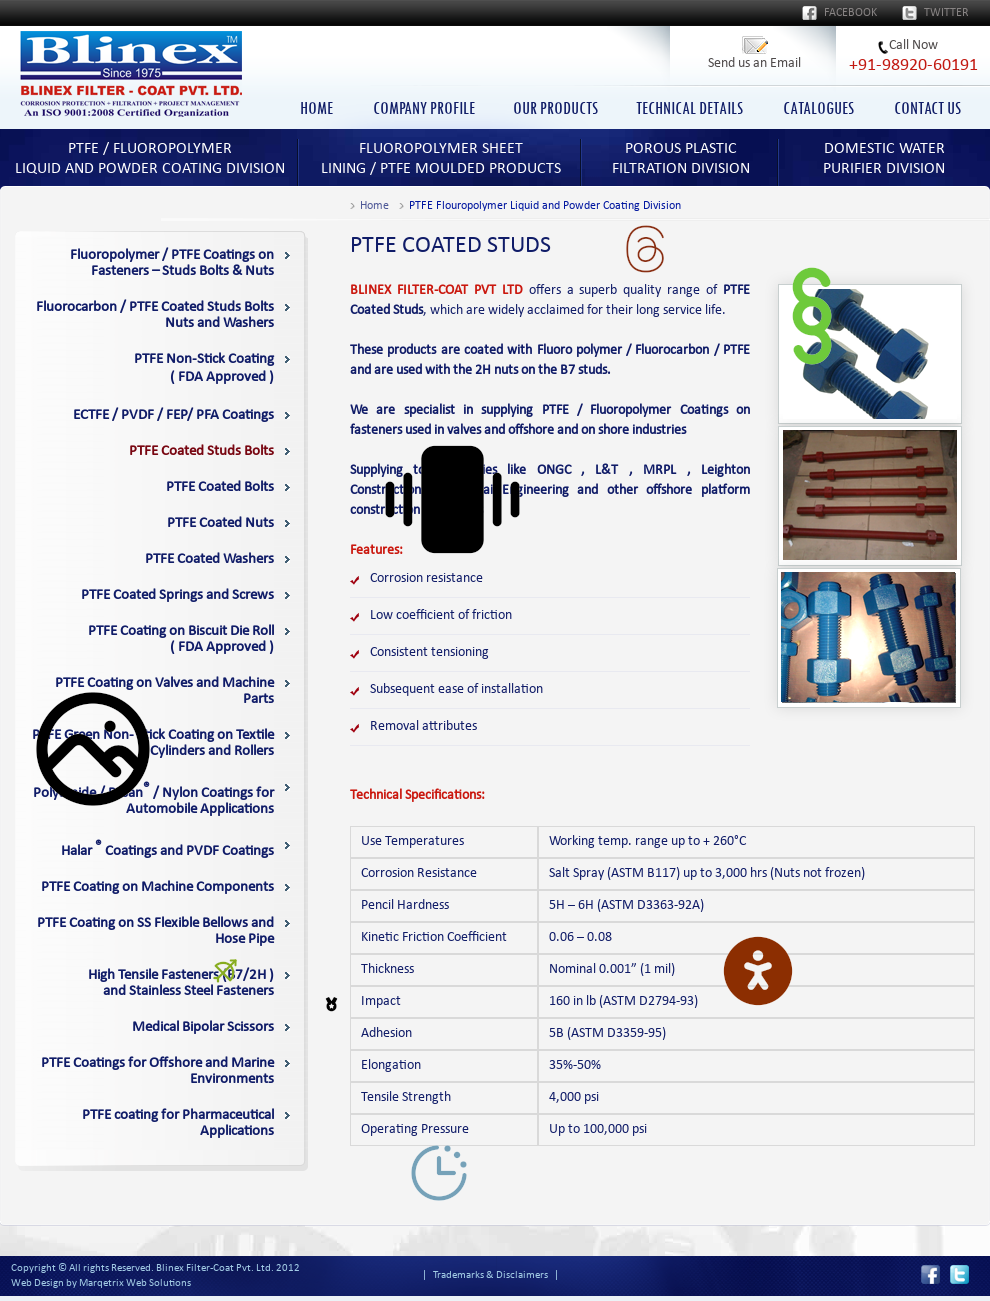 This screenshot has height=1301, width=990. Describe the element at coordinates (646, 249) in the screenshot. I see `open the Threads app` at that location.